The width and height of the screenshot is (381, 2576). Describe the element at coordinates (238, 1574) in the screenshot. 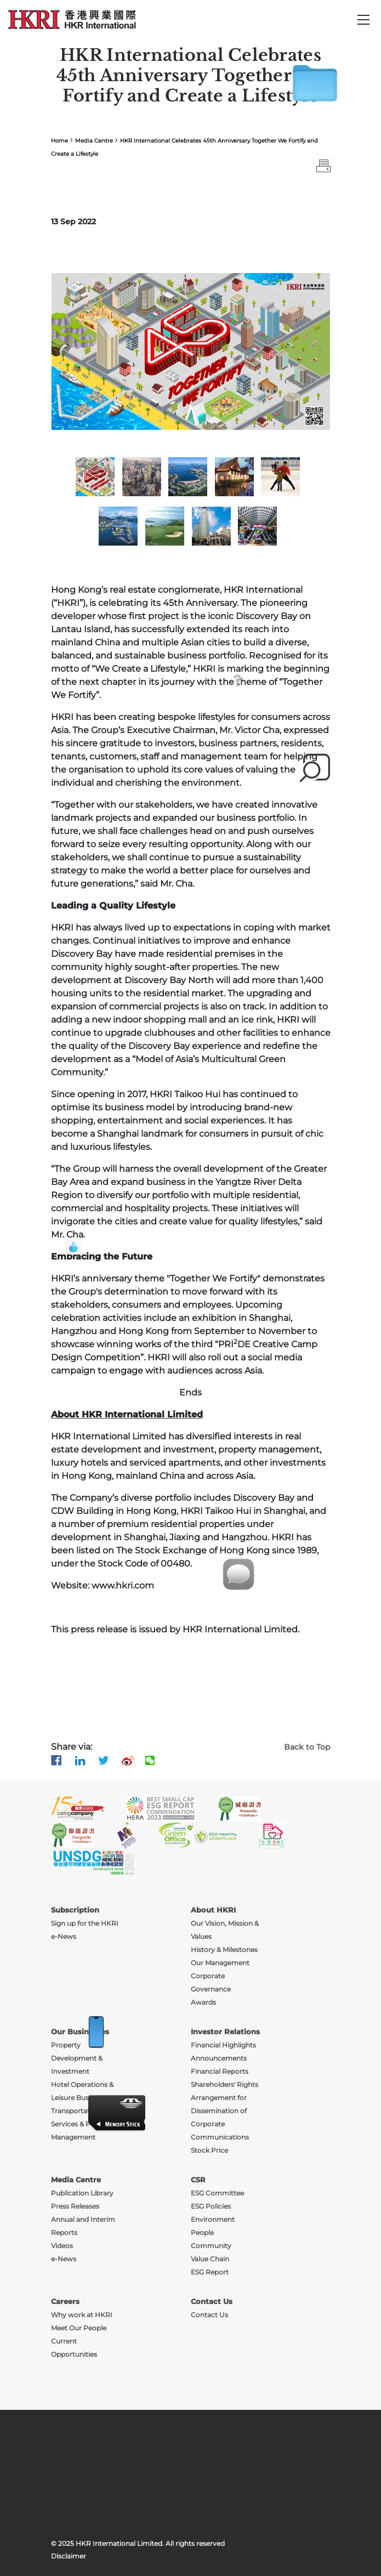

I see `open the messages app` at that location.